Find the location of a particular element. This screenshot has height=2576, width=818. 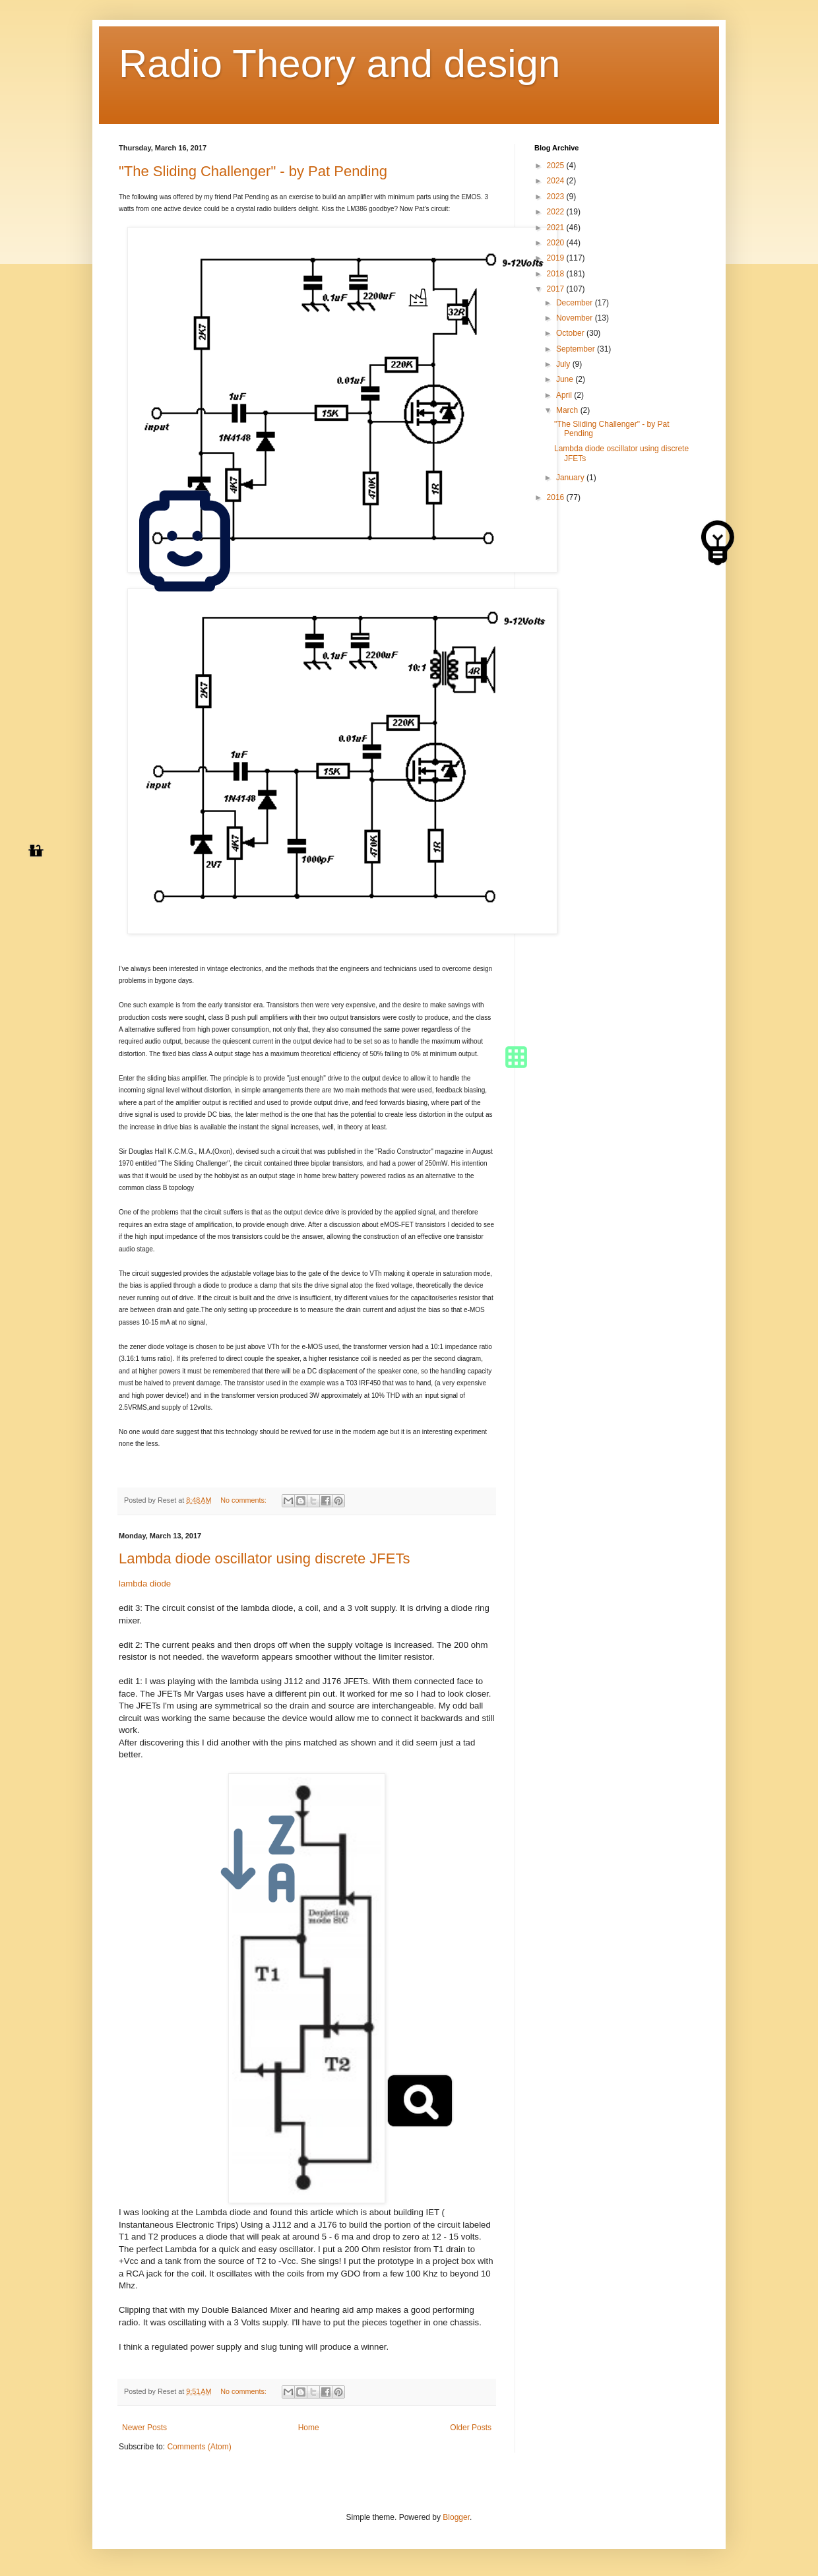

search within the current page or document is located at coordinates (420, 2100).